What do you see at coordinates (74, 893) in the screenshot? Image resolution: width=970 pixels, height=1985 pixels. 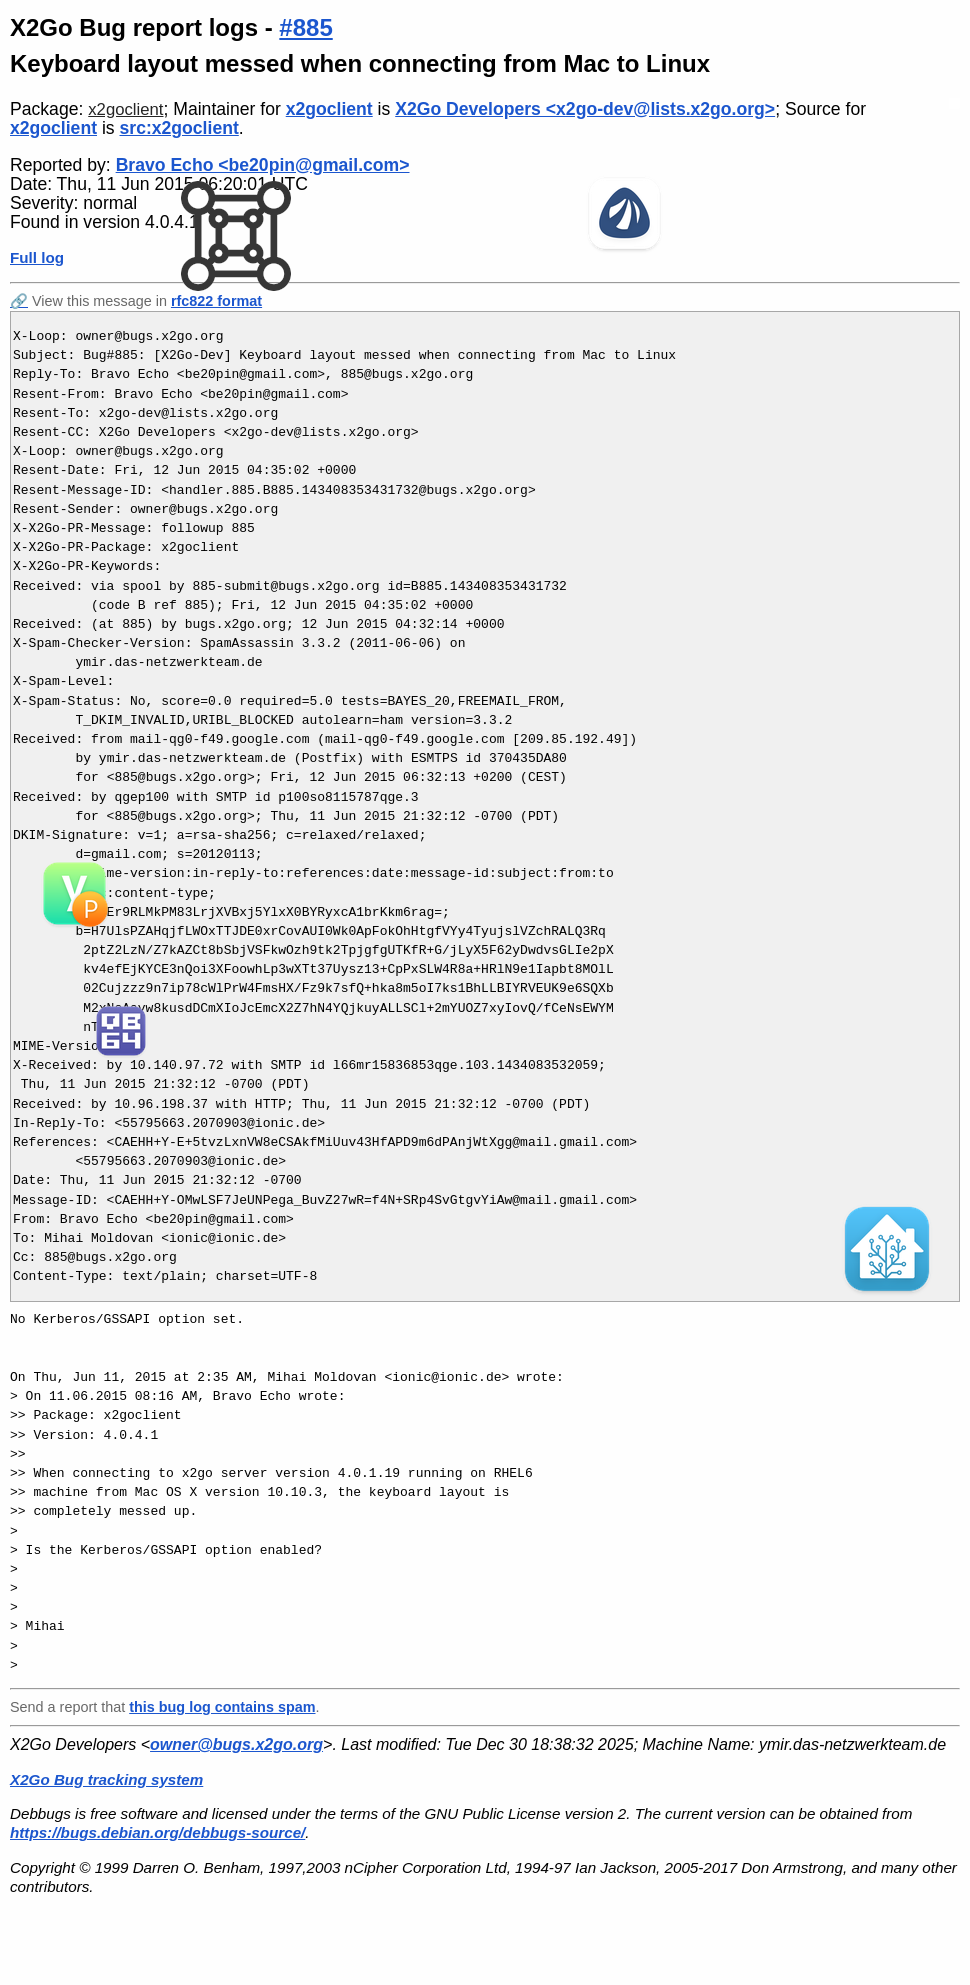 I see `open yubikey piv manager app` at bounding box center [74, 893].